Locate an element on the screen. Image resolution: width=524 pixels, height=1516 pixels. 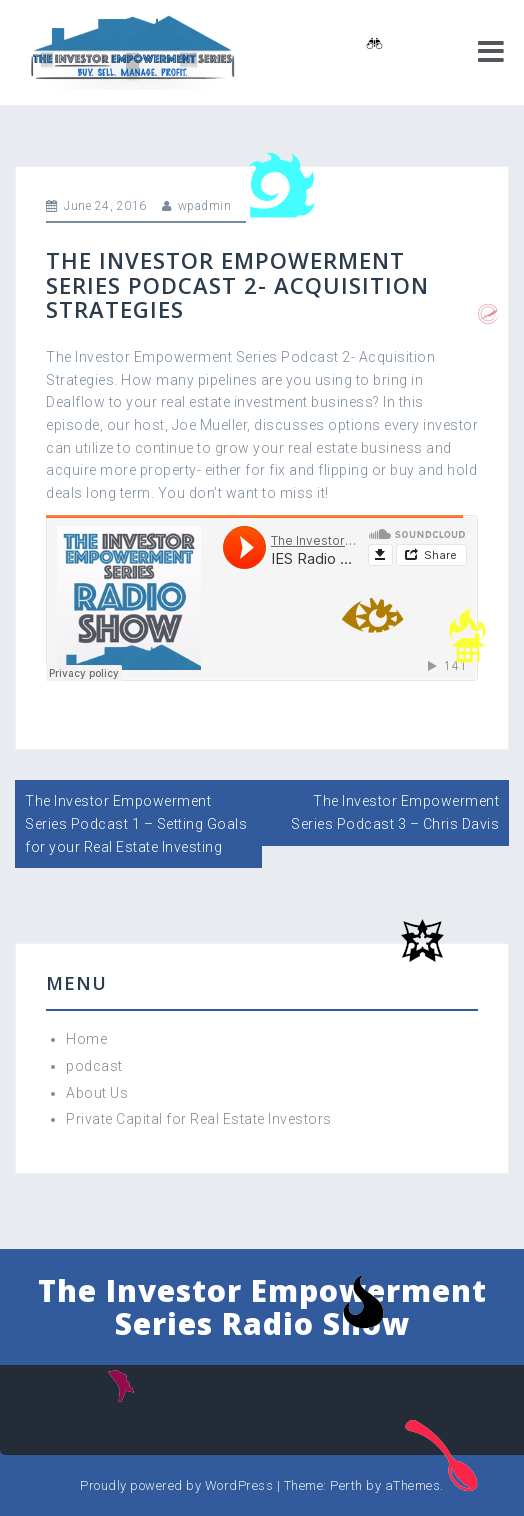
indicates a fire hazard or emergency alert is located at coordinates (468, 636).